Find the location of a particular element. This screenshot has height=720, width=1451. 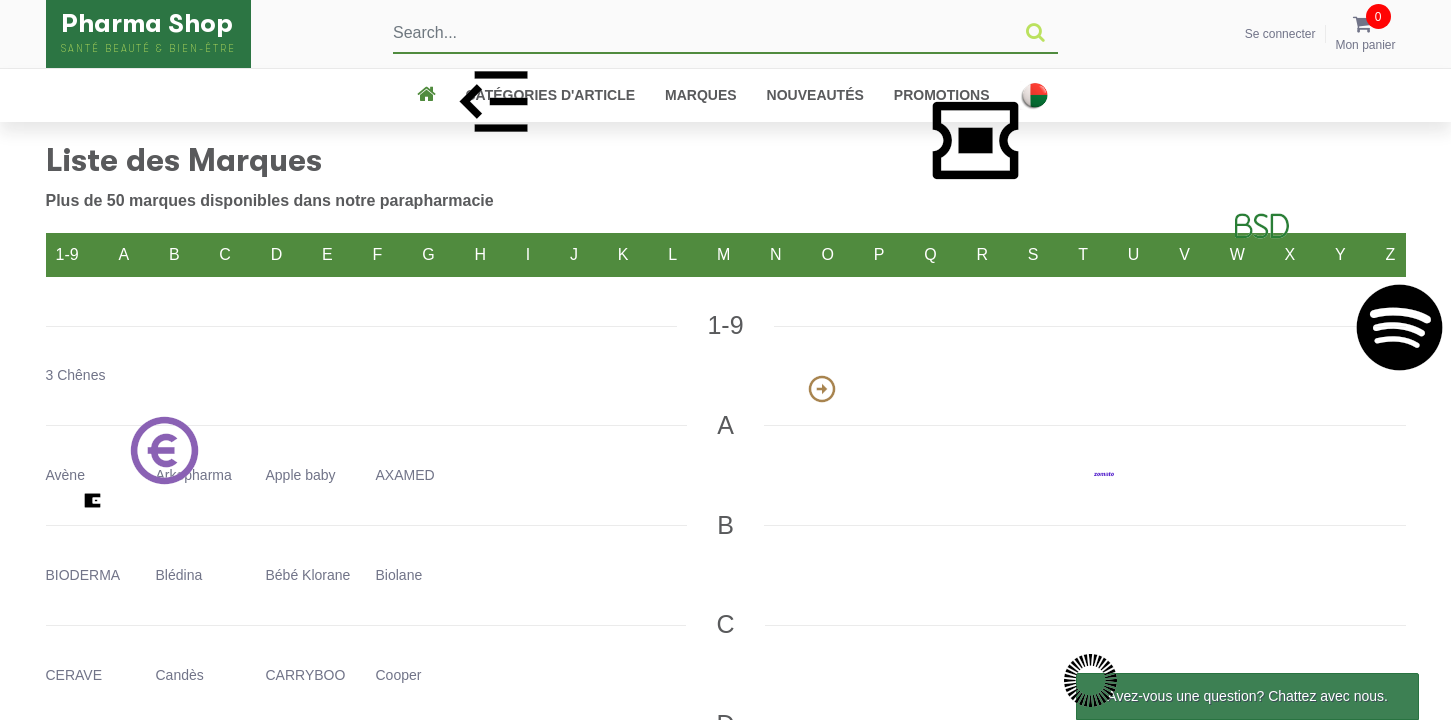

view your tickets or passes is located at coordinates (975, 140).